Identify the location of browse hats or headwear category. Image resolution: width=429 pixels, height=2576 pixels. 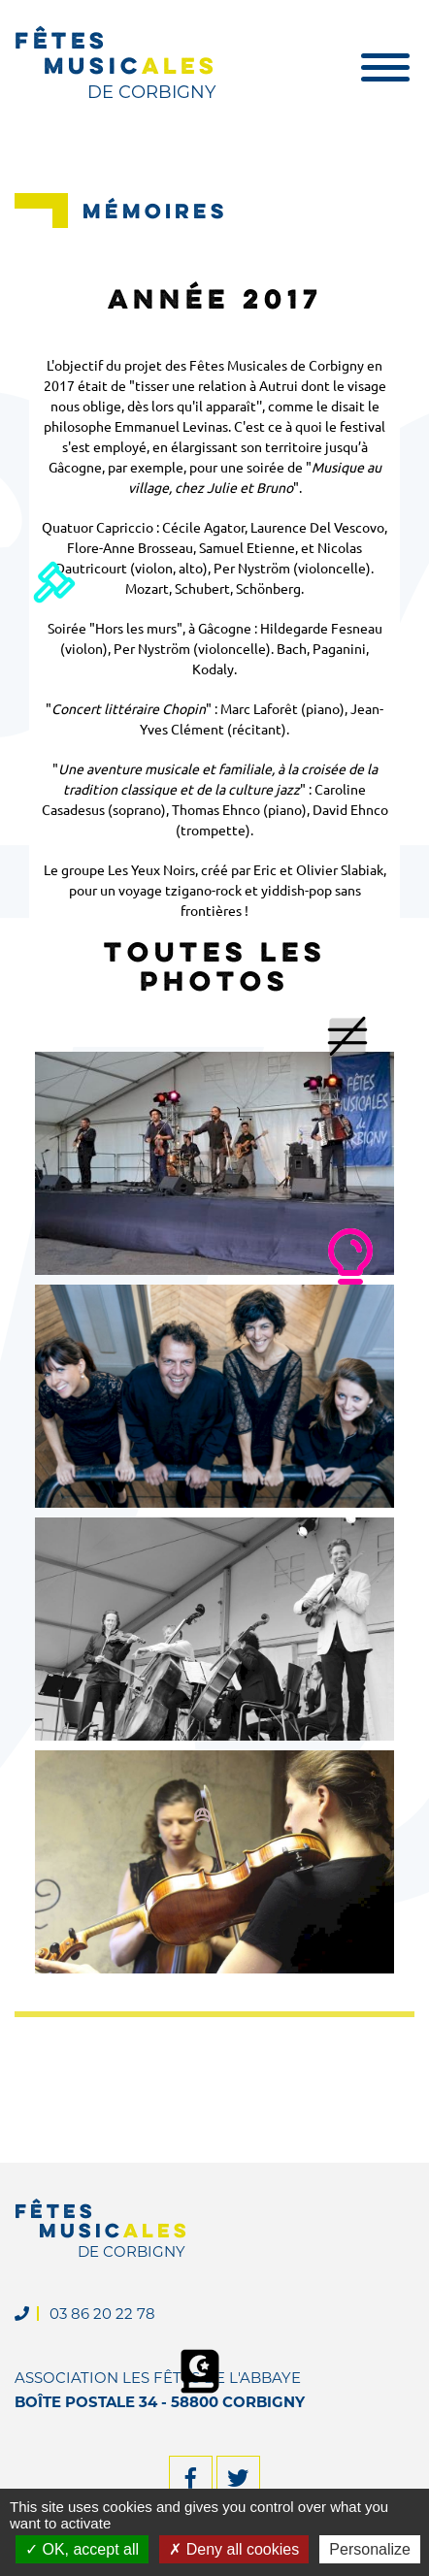
(202, 1815).